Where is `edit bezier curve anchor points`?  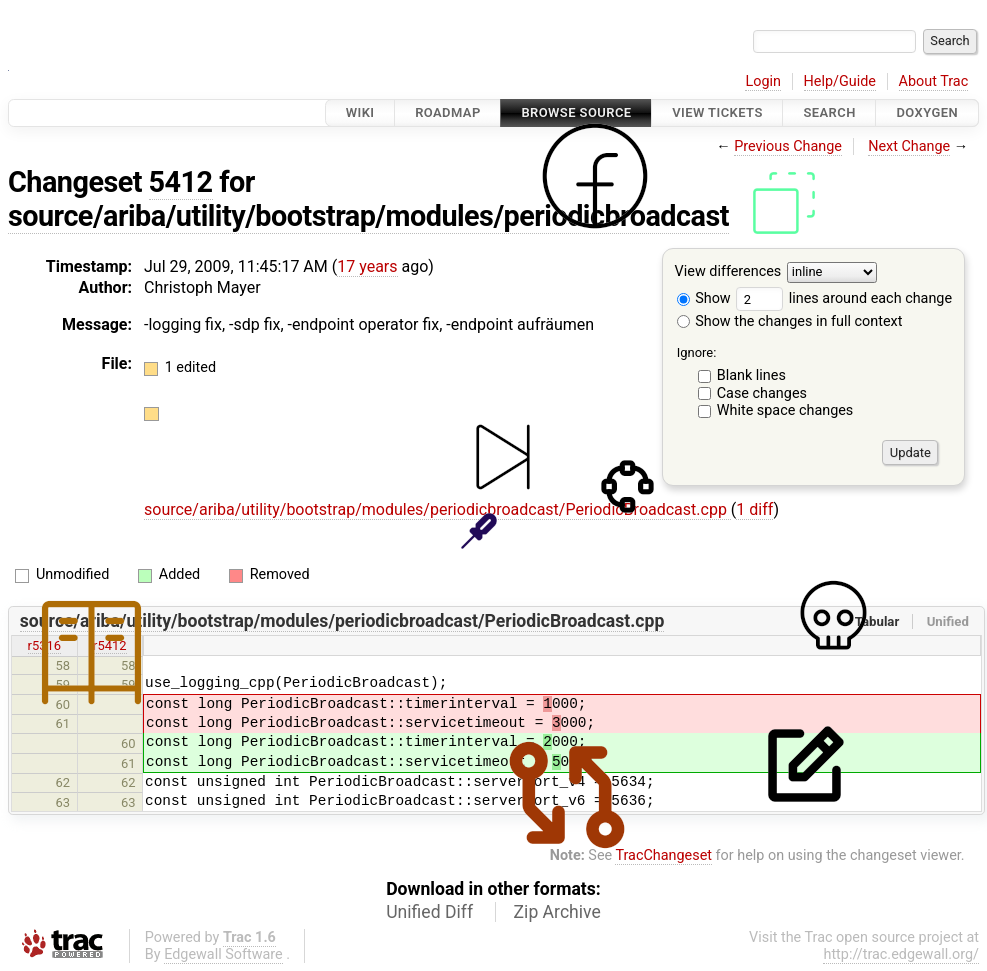
edit bezier curve anchor points is located at coordinates (627, 486).